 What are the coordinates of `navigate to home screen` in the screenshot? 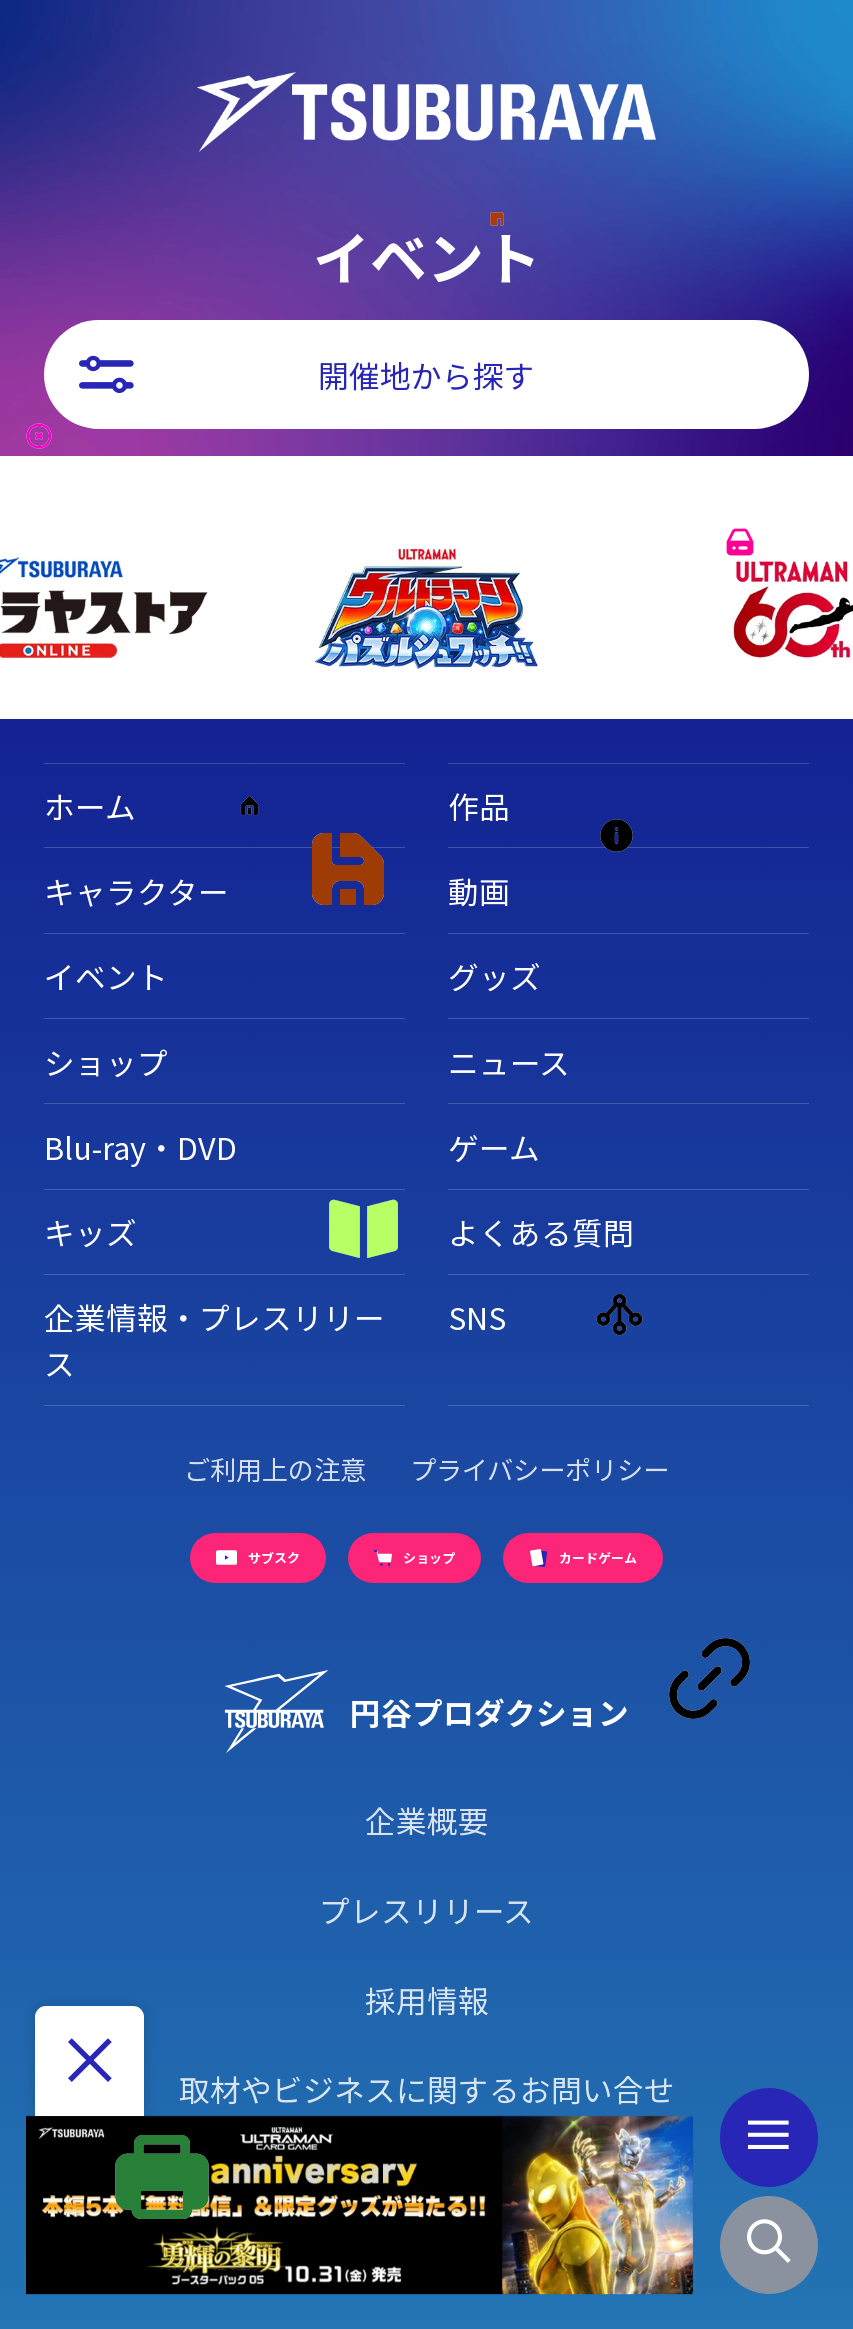 It's located at (249, 805).